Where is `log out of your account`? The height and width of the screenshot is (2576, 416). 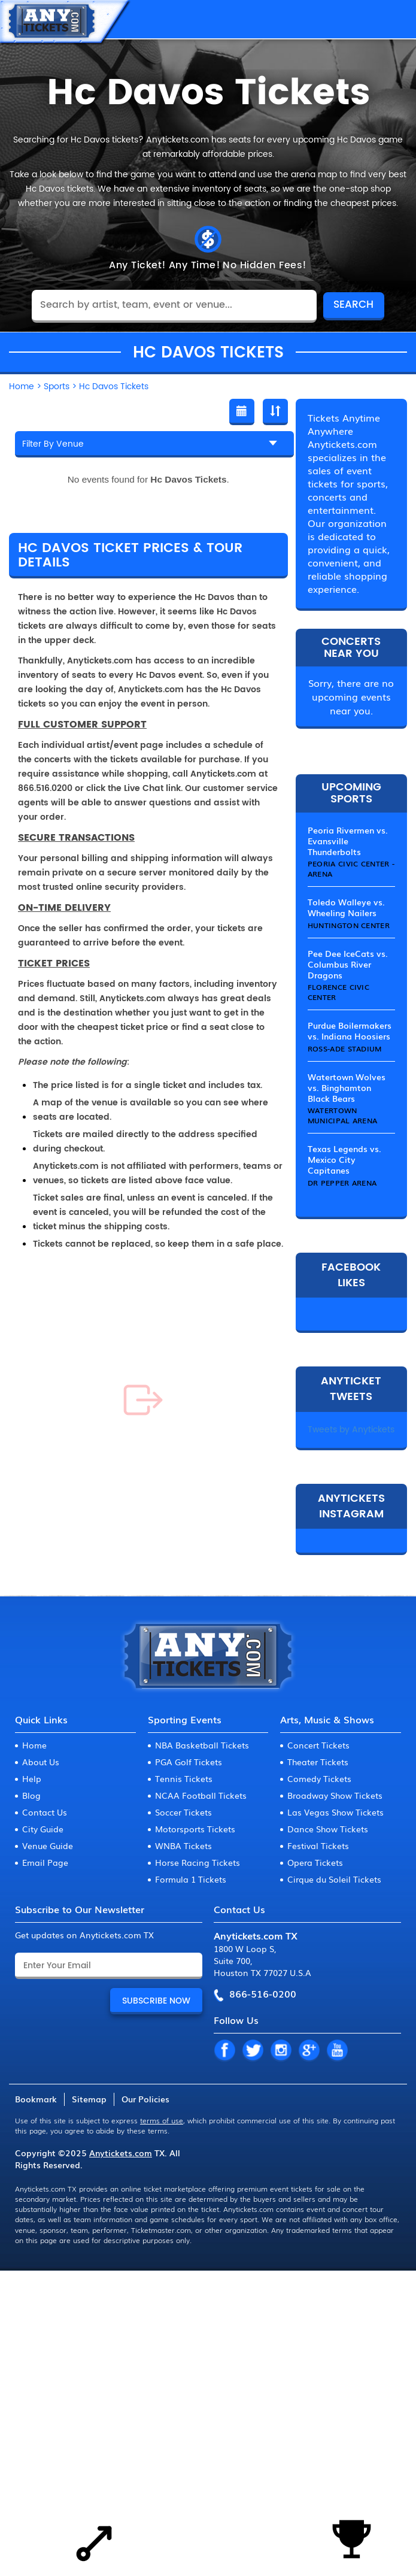 log out of your account is located at coordinates (143, 1400).